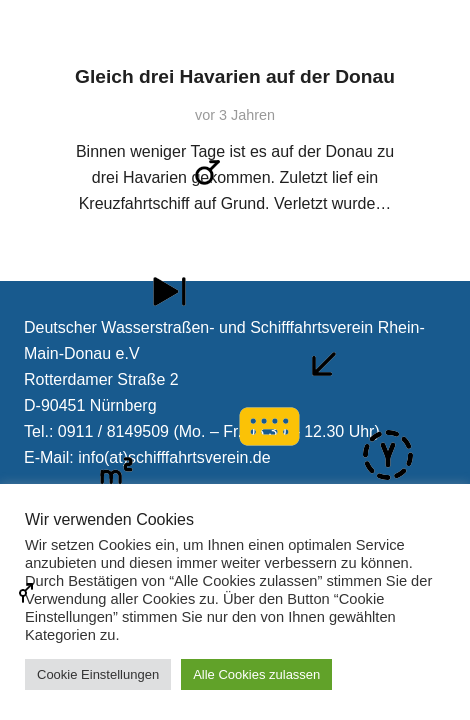 The image size is (470, 720). What do you see at coordinates (207, 172) in the screenshot?
I see `select demiboy gender identity` at bounding box center [207, 172].